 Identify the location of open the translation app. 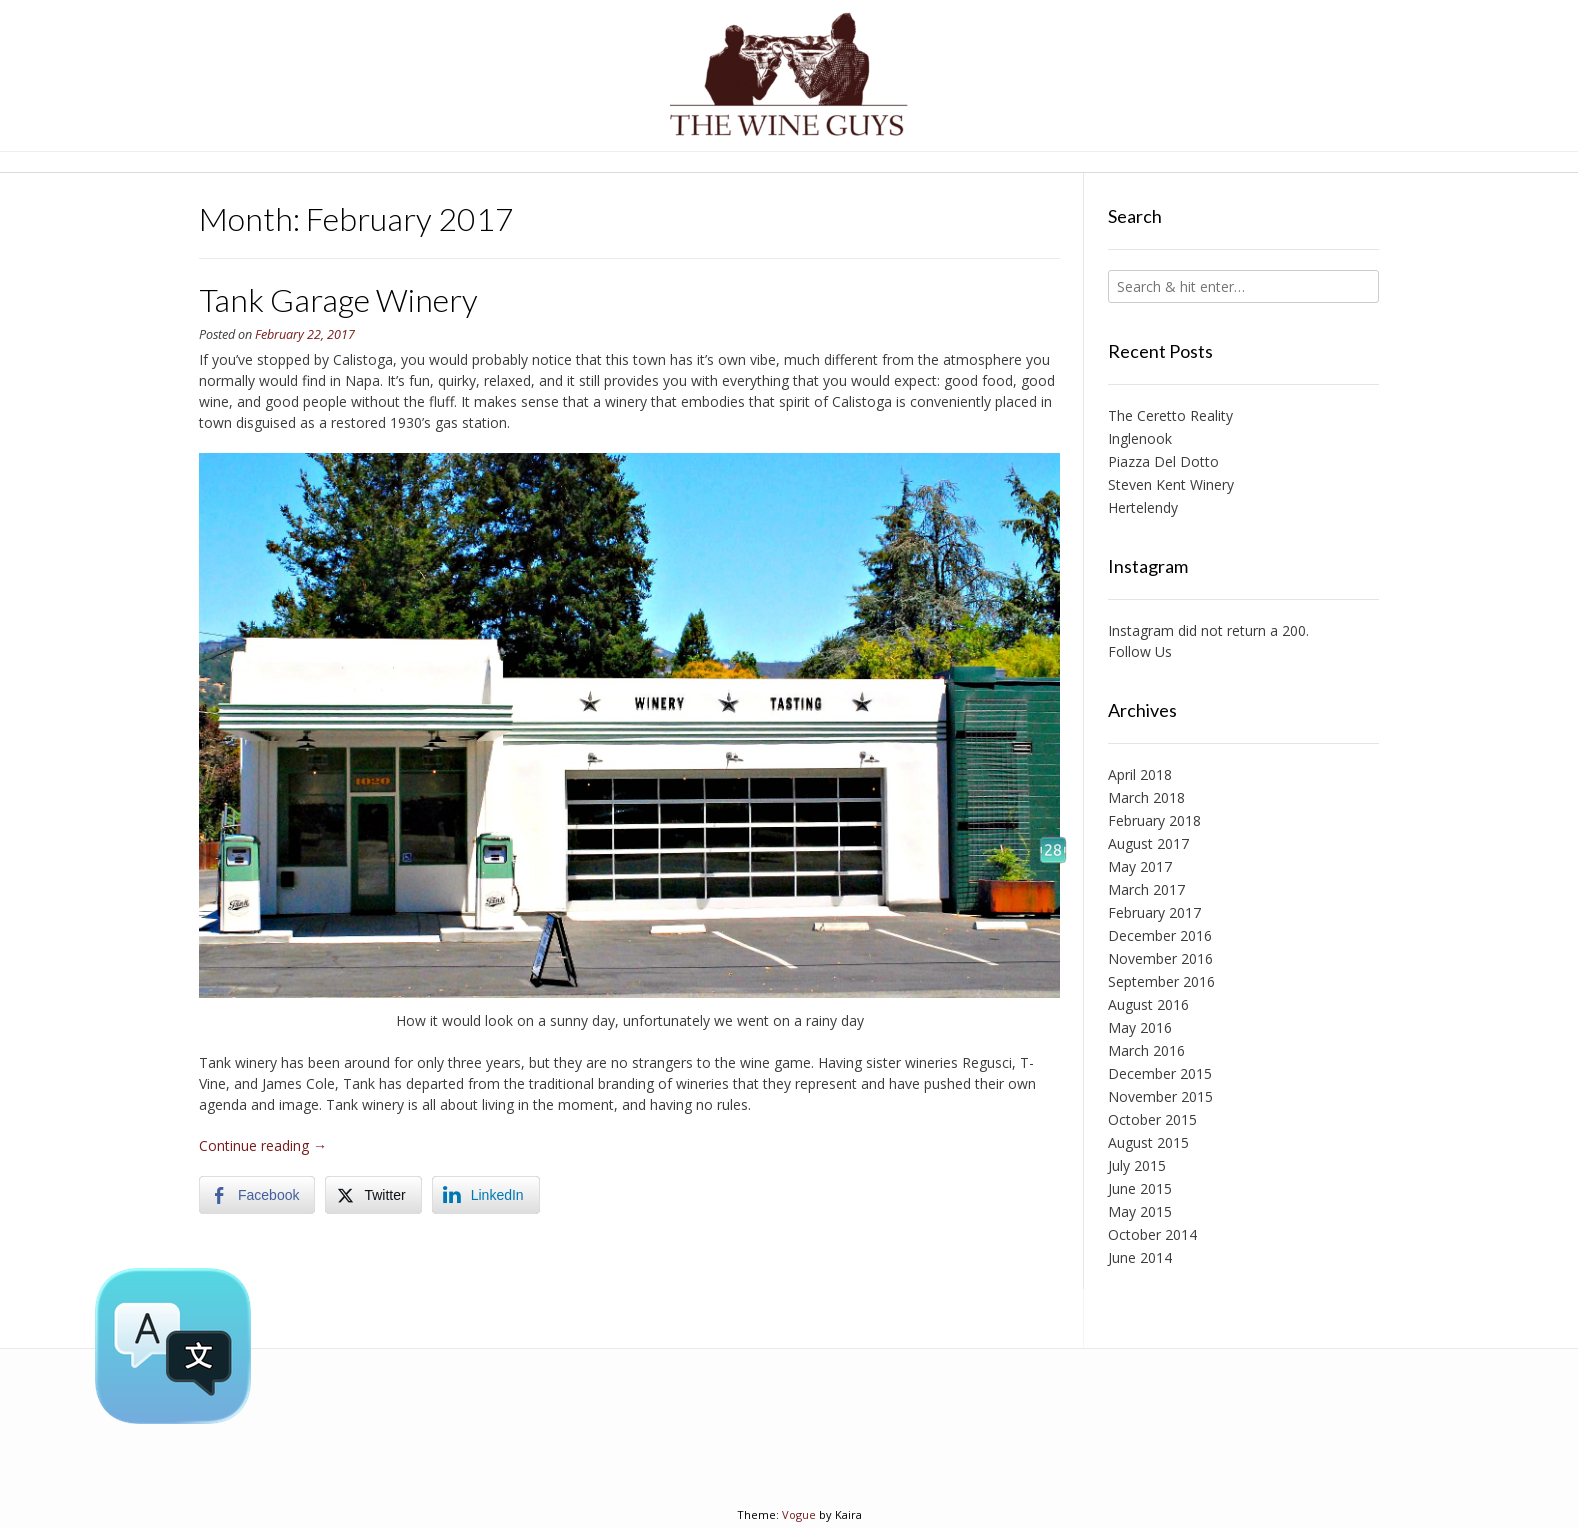
(173, 1346).